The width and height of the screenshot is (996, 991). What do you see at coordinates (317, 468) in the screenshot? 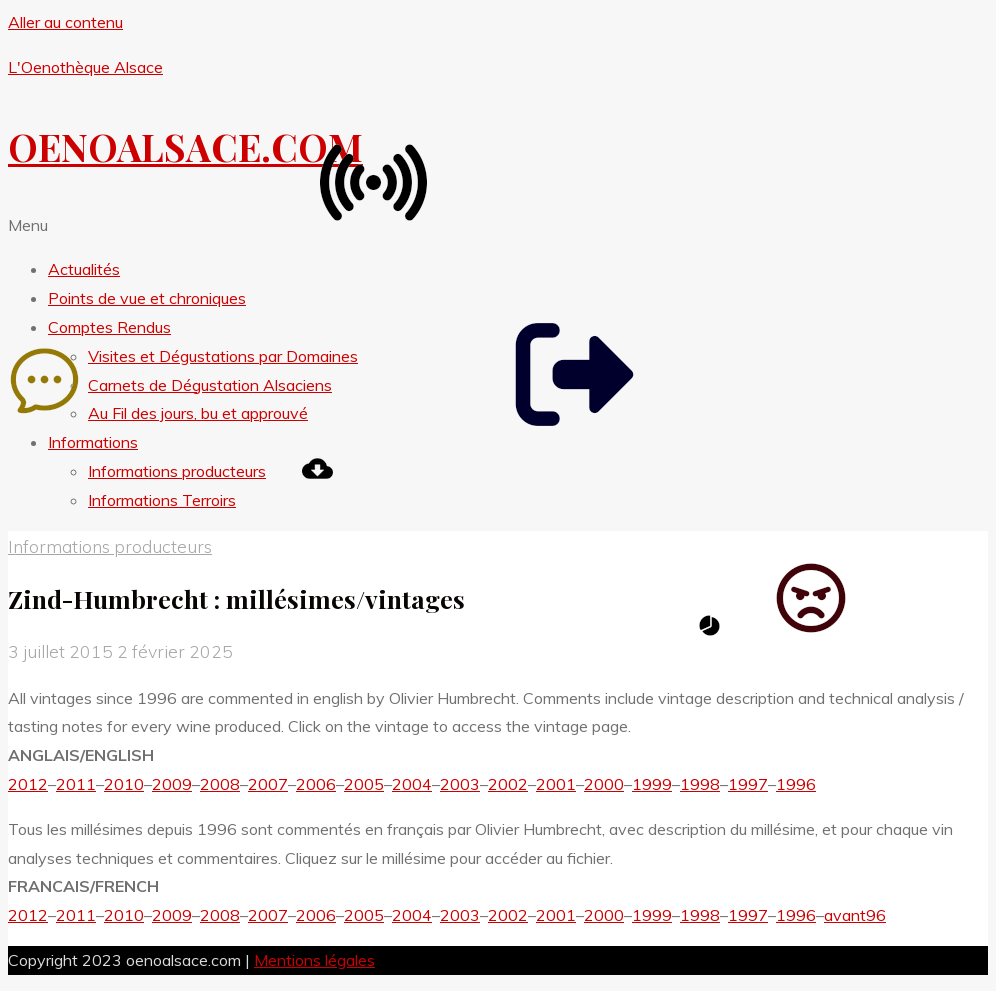
I see `download file from cloud storage` at bounding box center [317, 468].